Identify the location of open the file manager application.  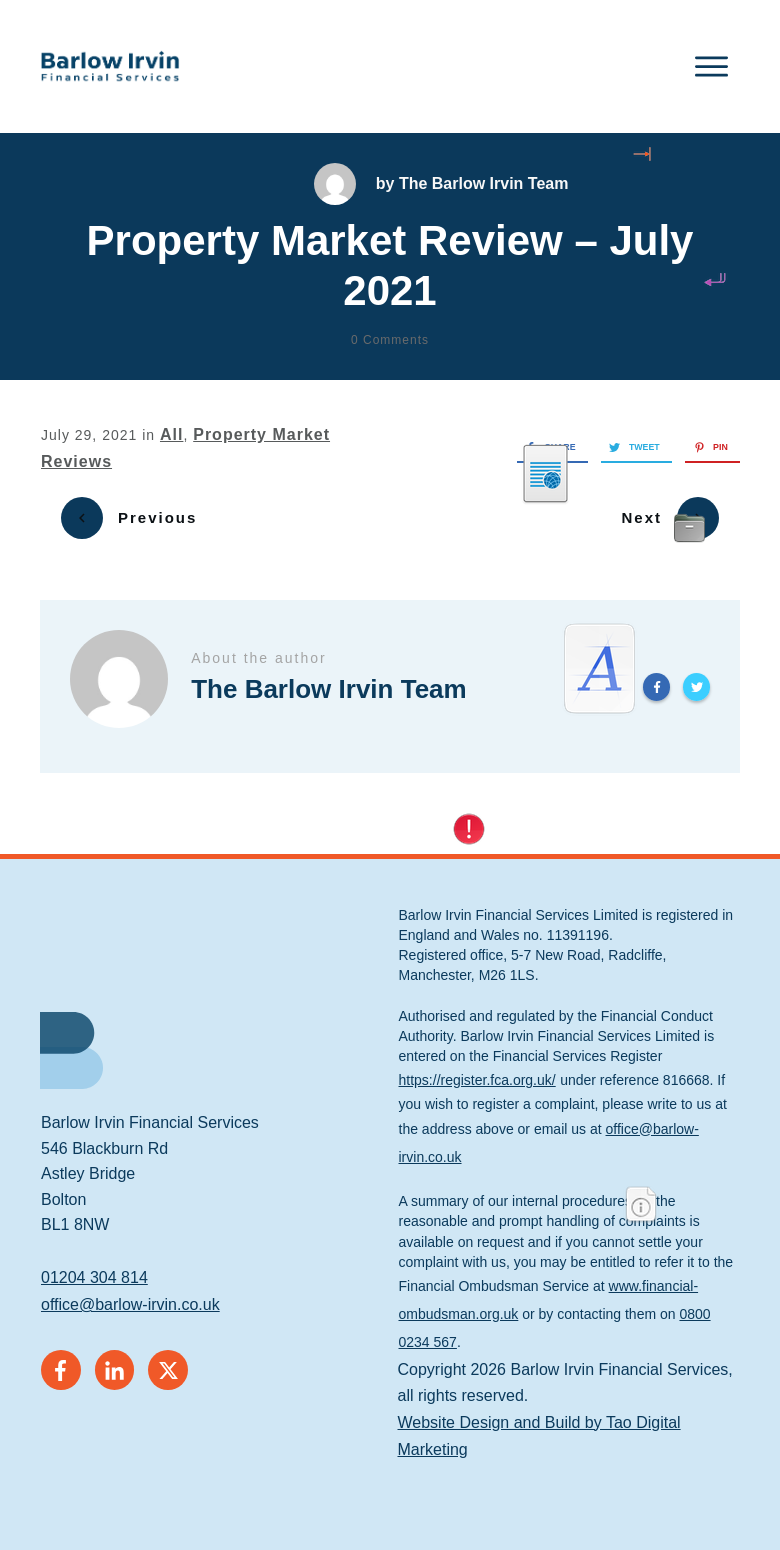
(689, 527).